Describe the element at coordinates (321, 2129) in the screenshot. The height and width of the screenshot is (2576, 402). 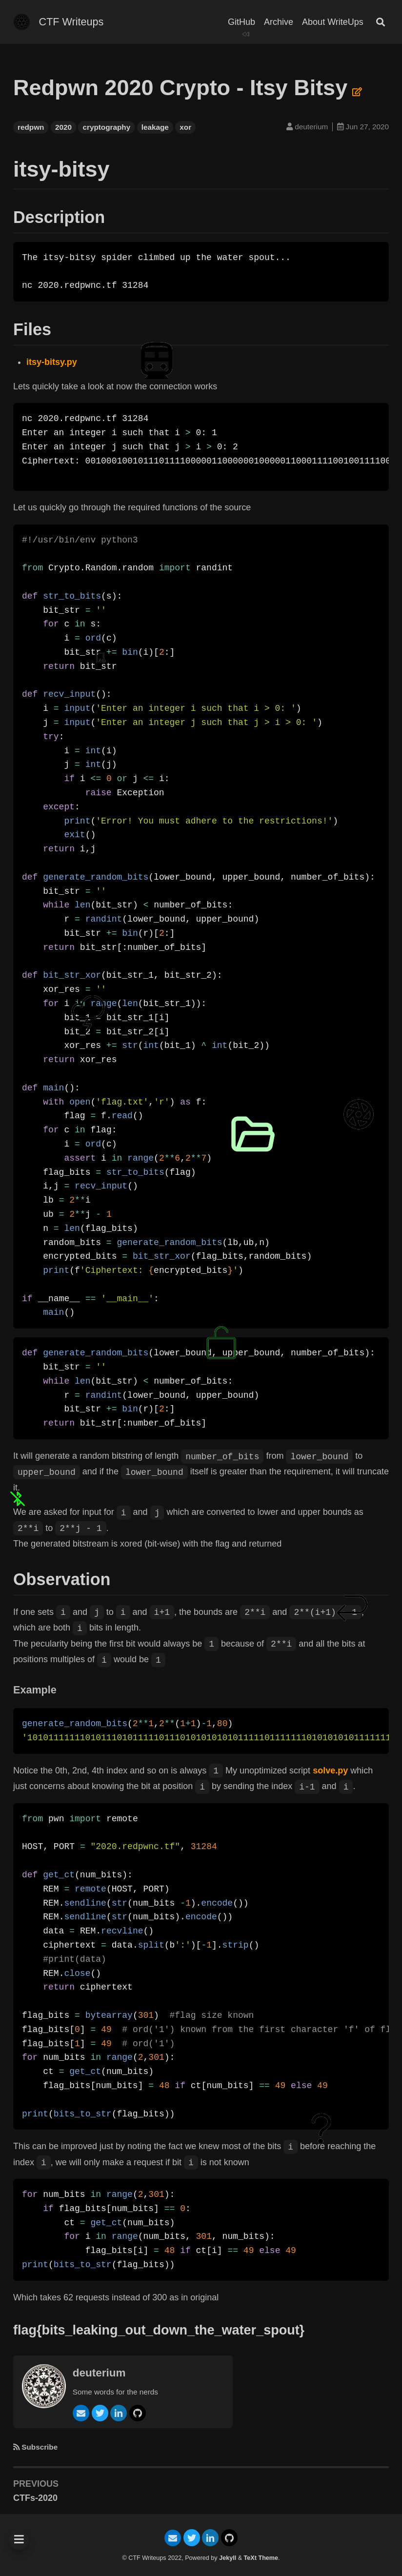
I see `access help or support options` at that location.